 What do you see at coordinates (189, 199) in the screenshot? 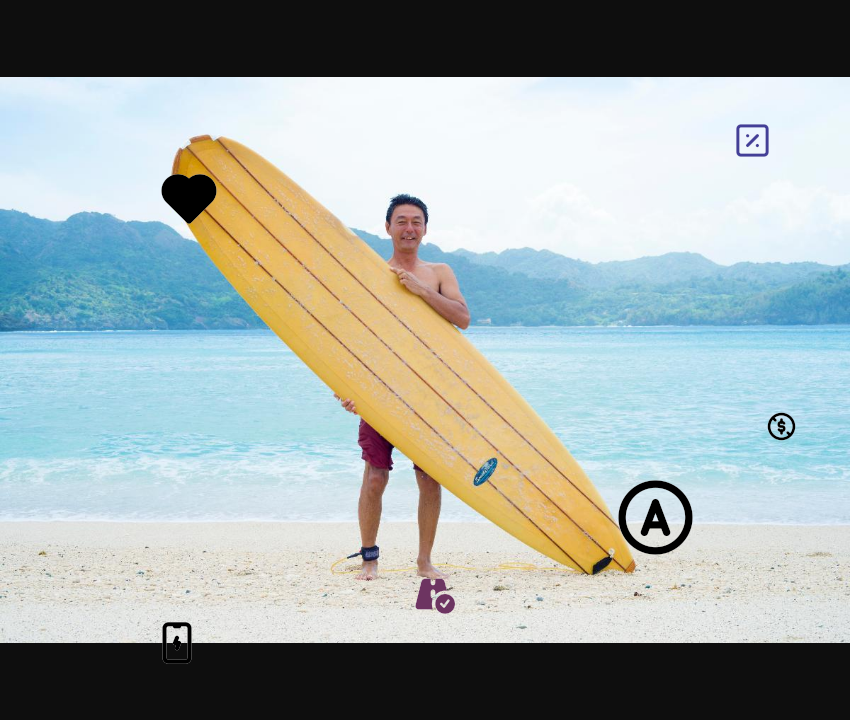
I see `add to favorites` at bounding box center [189, 199].